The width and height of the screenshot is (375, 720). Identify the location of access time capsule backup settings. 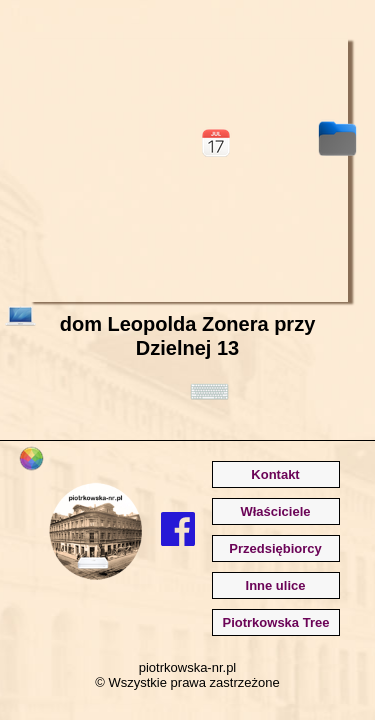
(93, 561).